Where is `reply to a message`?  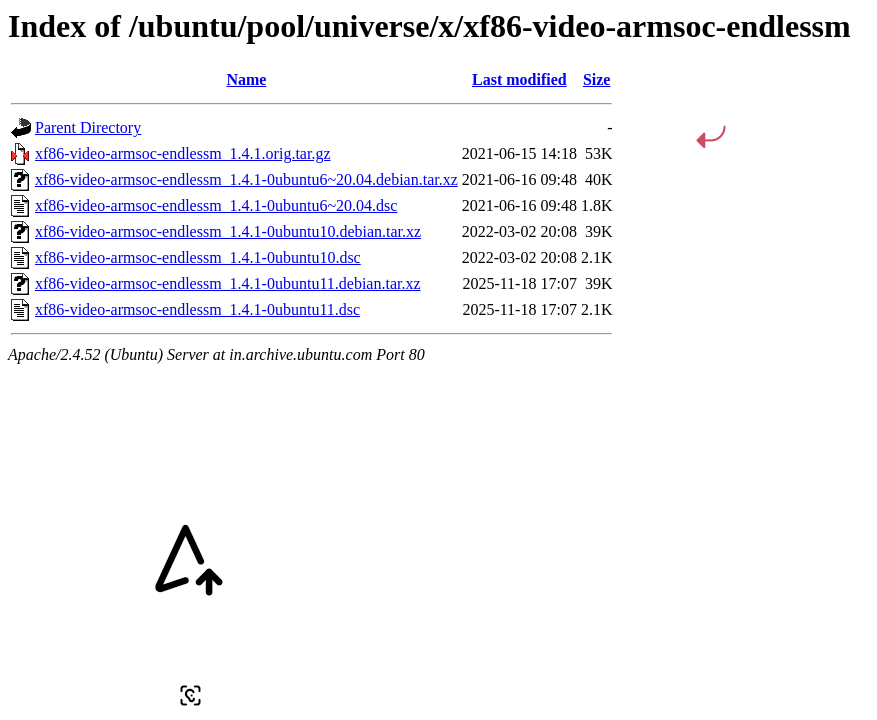 reply to a message is located at coordinates (711, 137).